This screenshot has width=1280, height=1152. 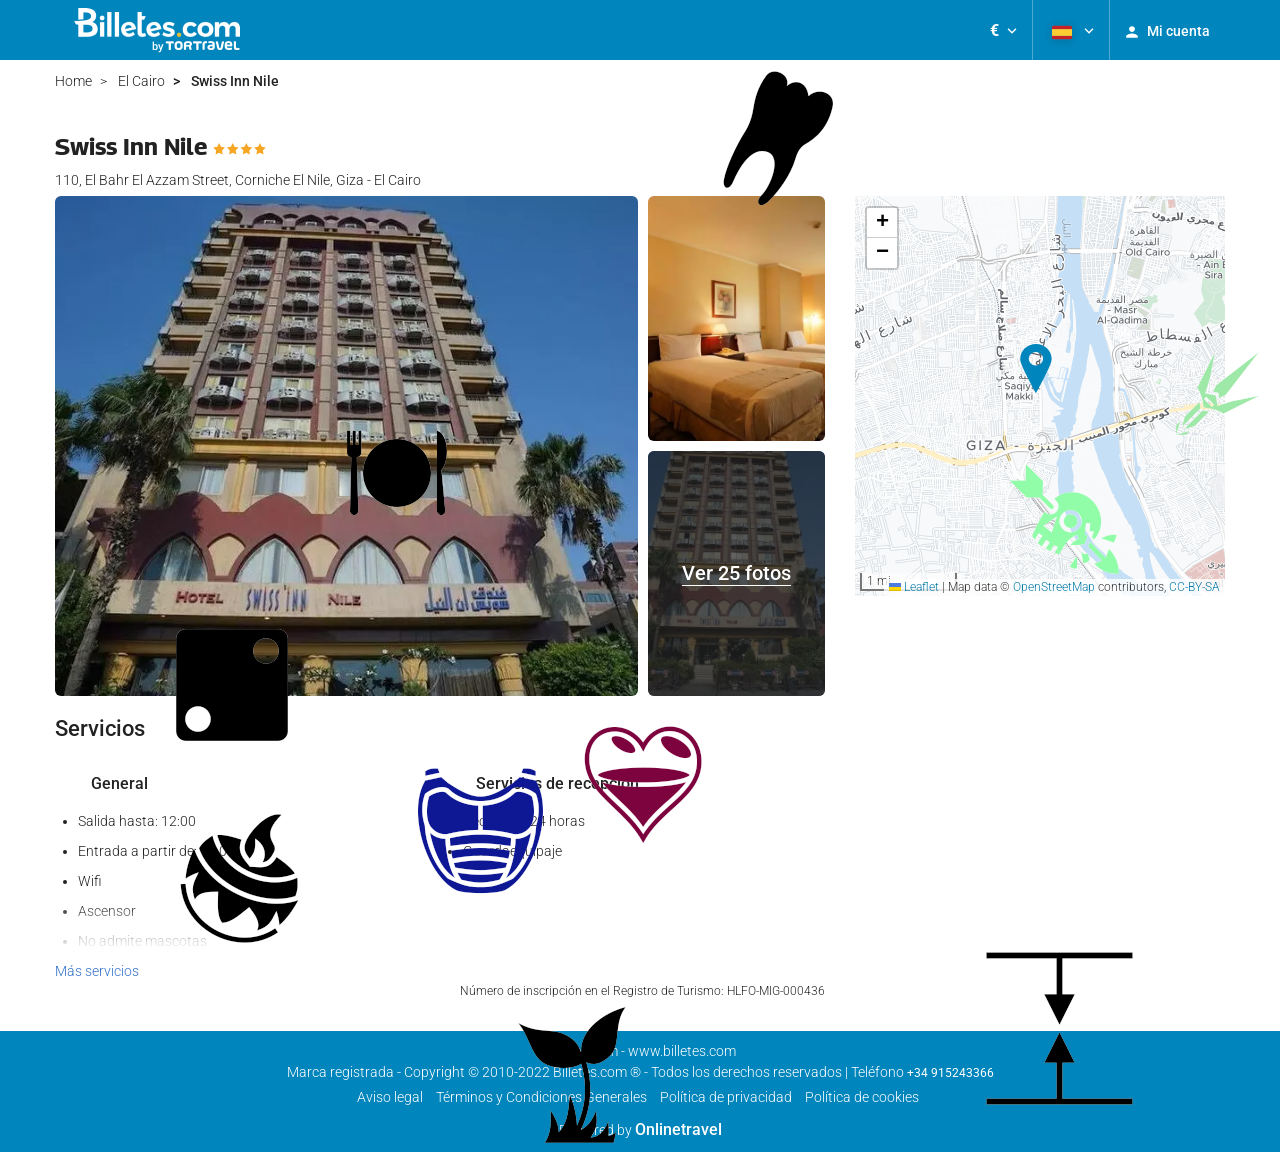 What do you see at coordinates (777, 137) in the screenshot?
I see `access dental health information` at bounding box center [777, 137].